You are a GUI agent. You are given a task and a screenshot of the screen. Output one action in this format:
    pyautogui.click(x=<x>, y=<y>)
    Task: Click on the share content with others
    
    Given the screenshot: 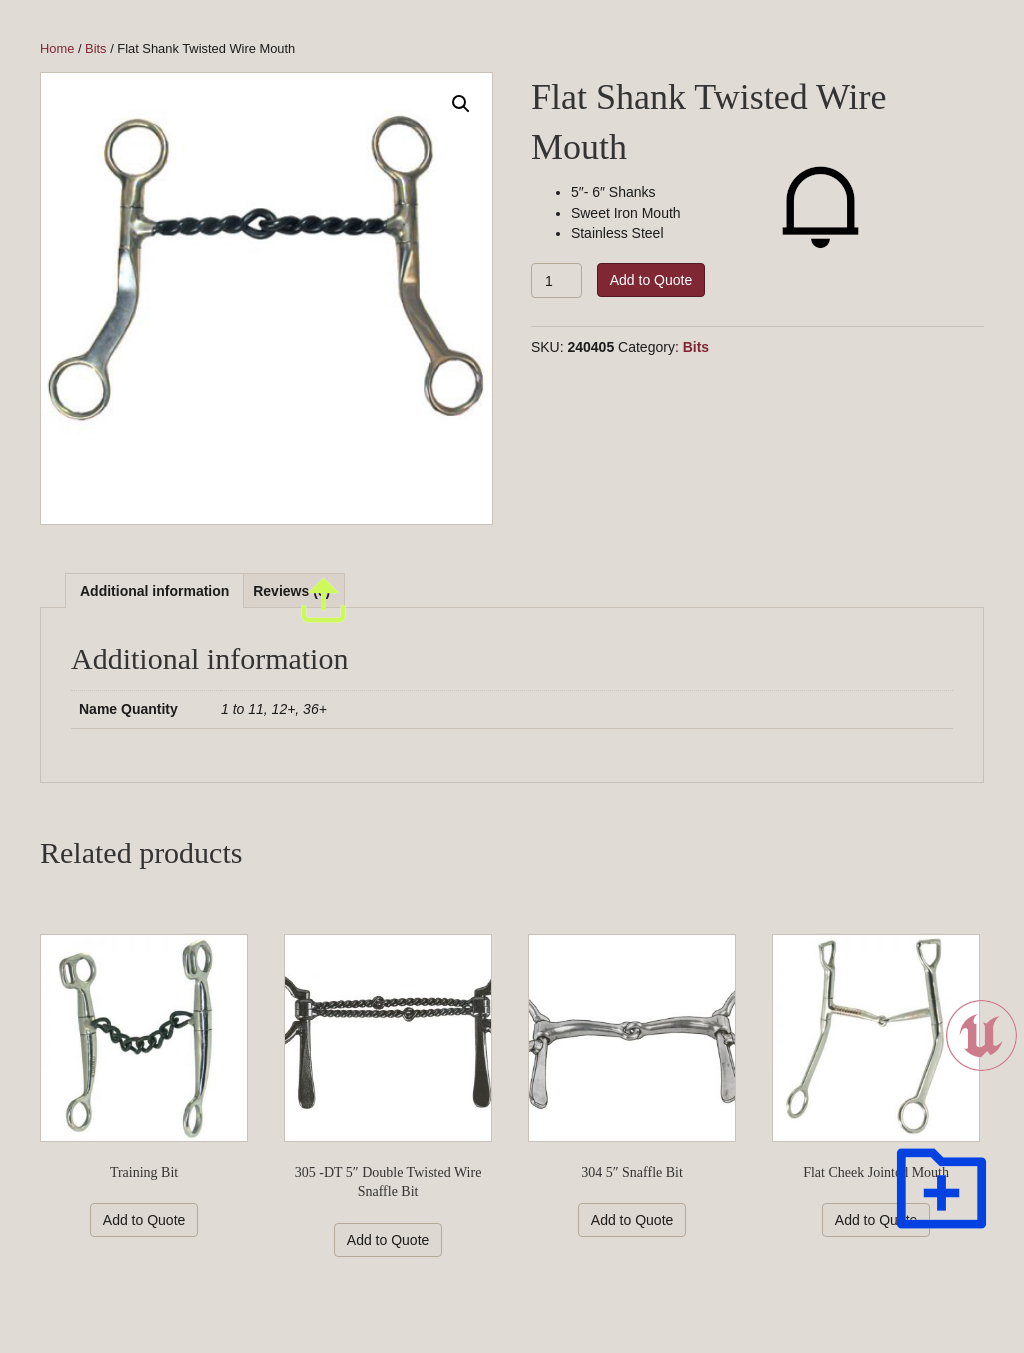 What is the action you would take?
    pyautogui.click(x=323, y=600)
    